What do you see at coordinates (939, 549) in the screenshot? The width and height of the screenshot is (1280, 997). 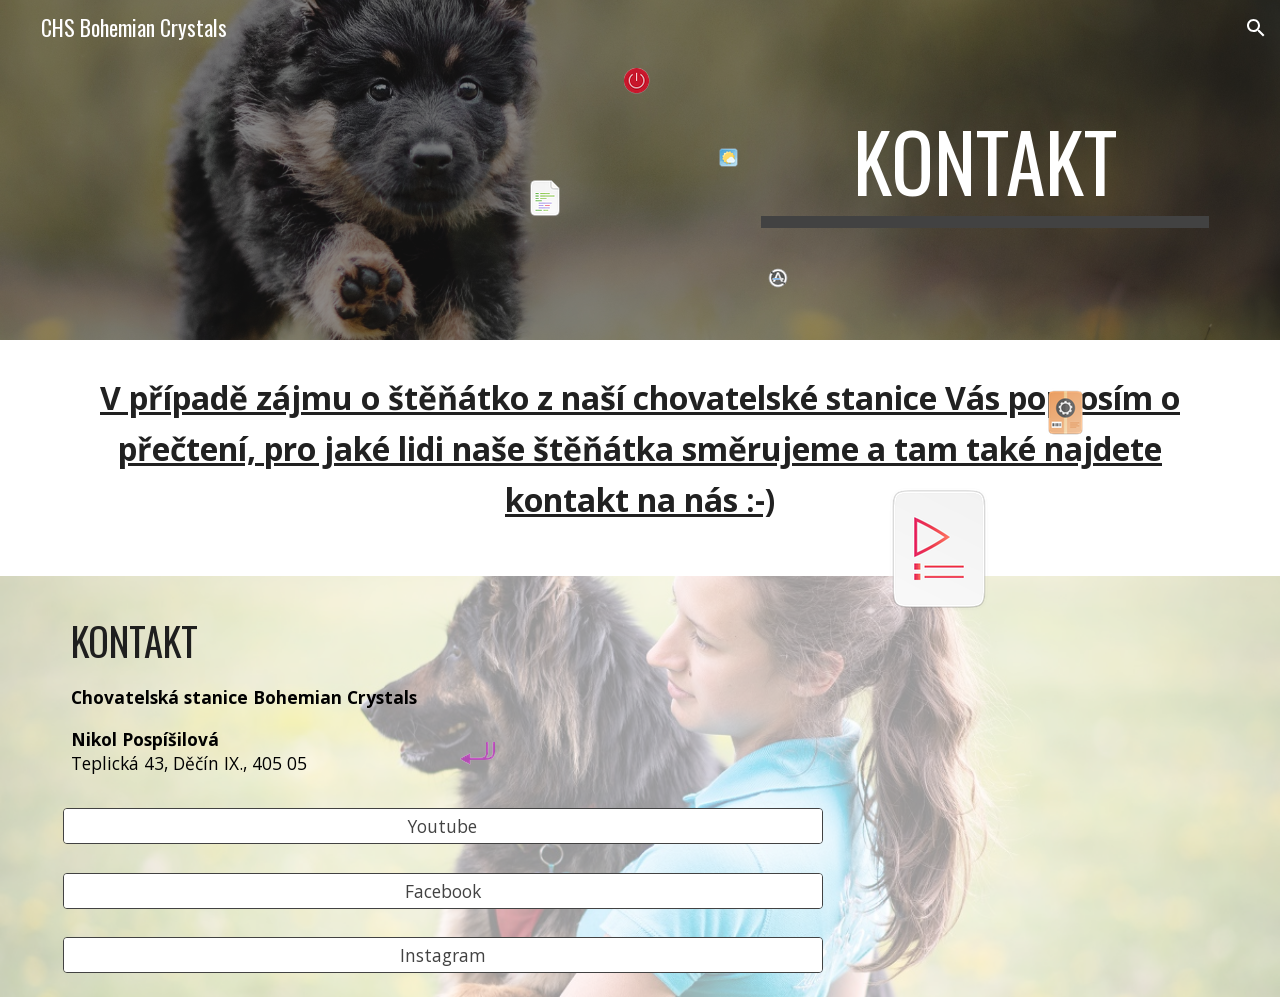 I see `open a playlist file` at bounding box center [939, 549].